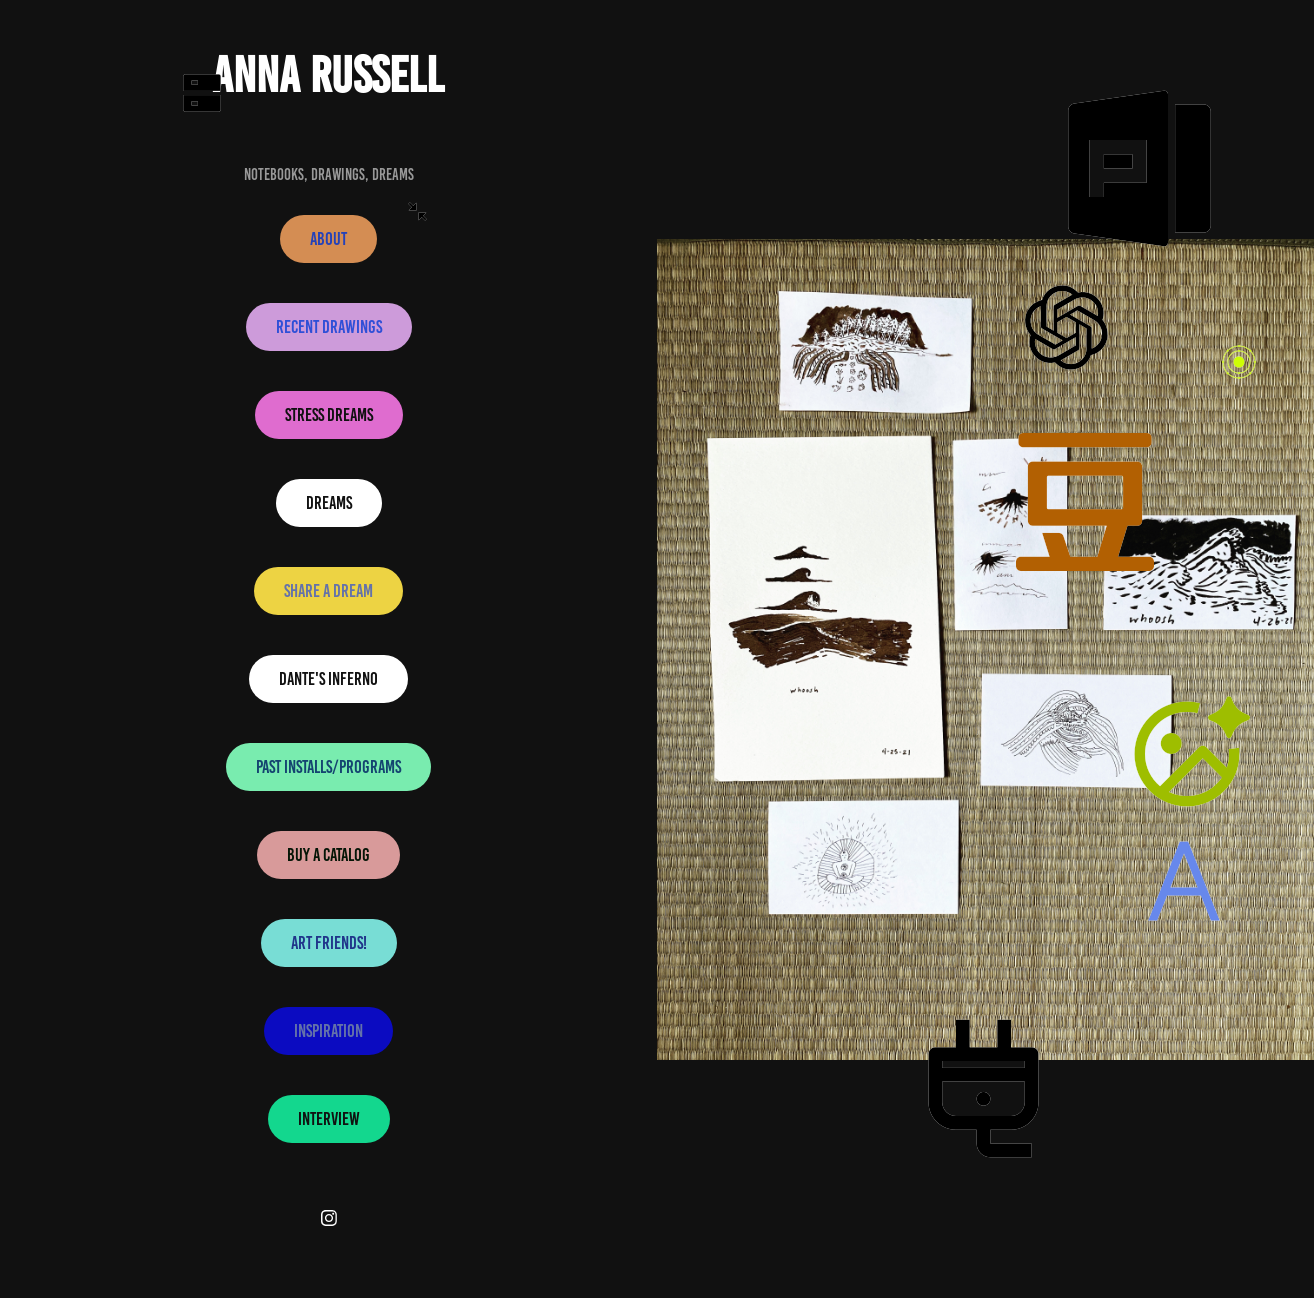 The height and width of the screenshot is (1298, 1314). I want to click on connect to a power source, so click(983, 1088).